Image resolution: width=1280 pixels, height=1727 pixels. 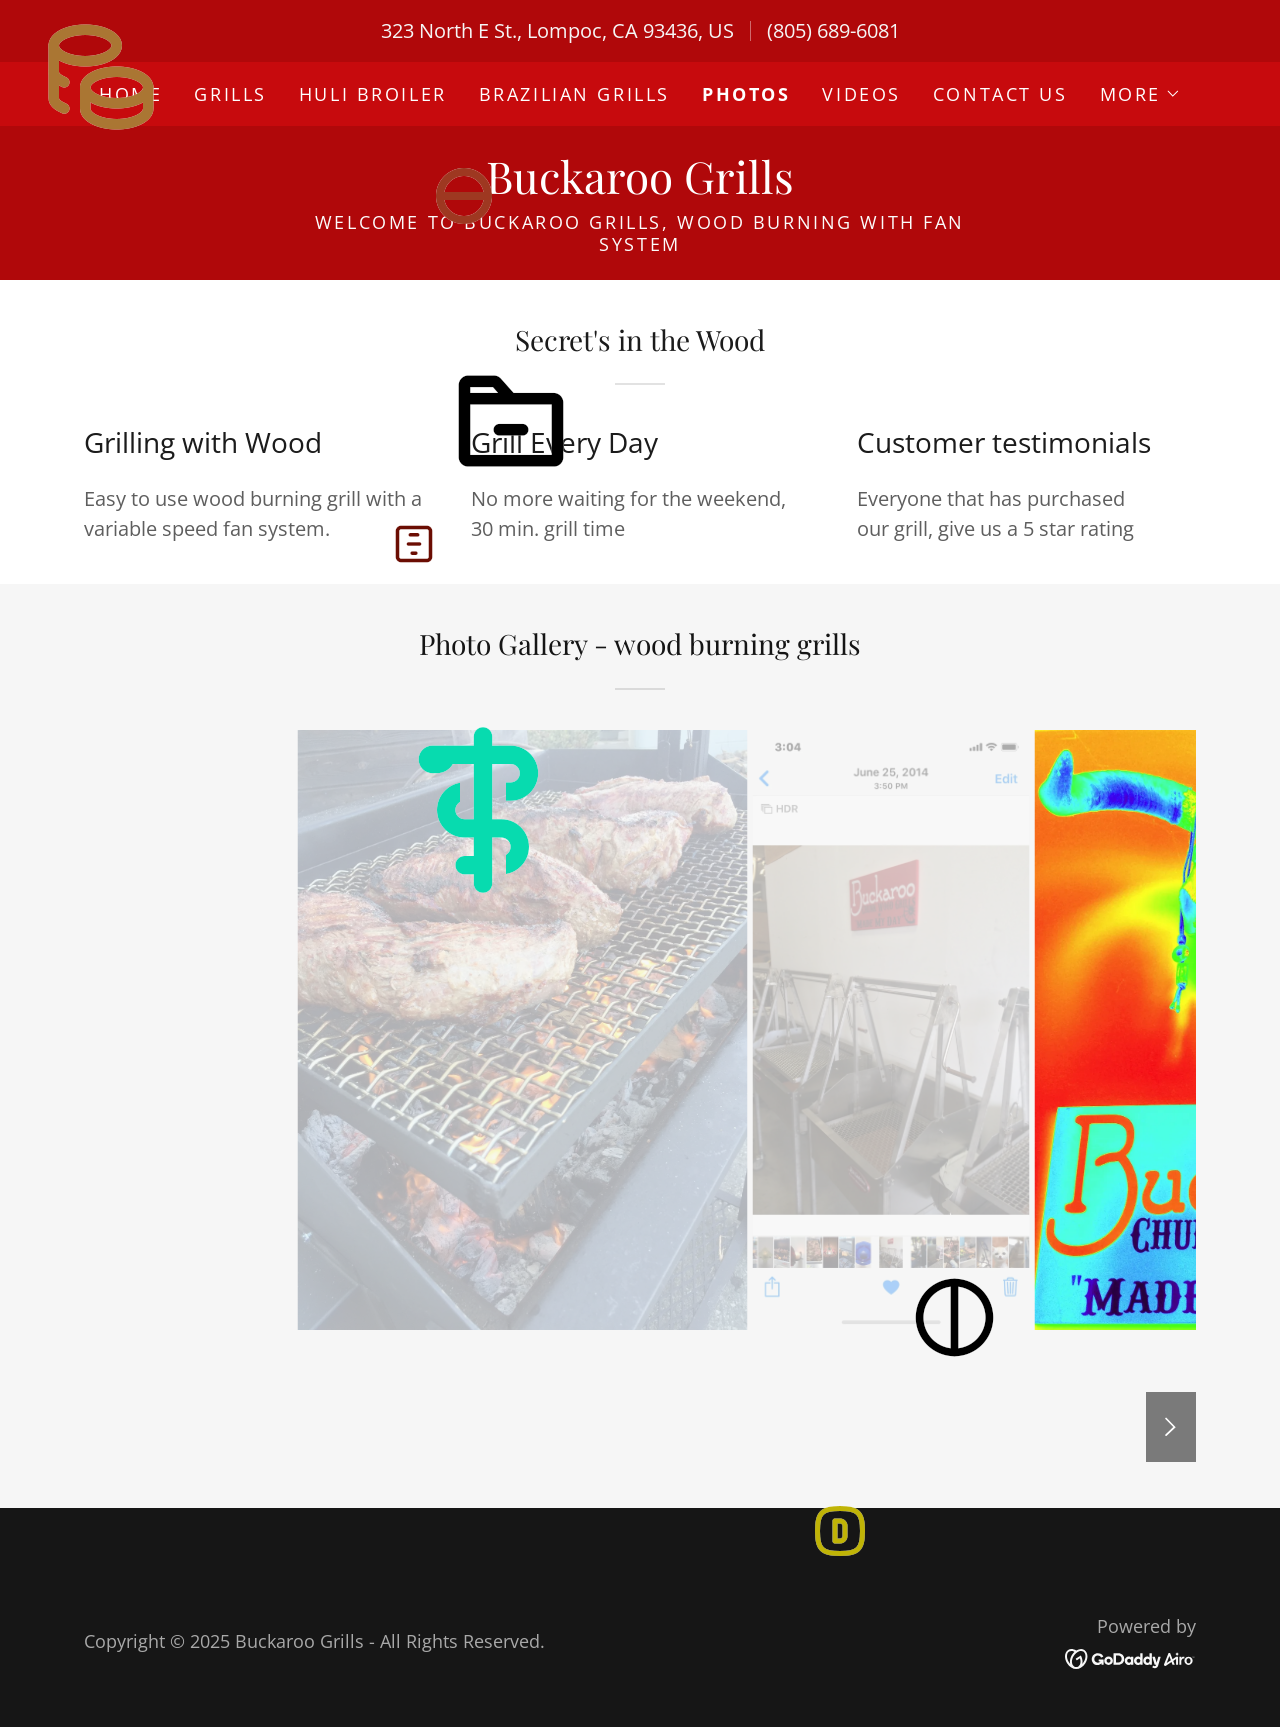 I want to click on toggle between light and dark mode, so click(x=954, y=1317).